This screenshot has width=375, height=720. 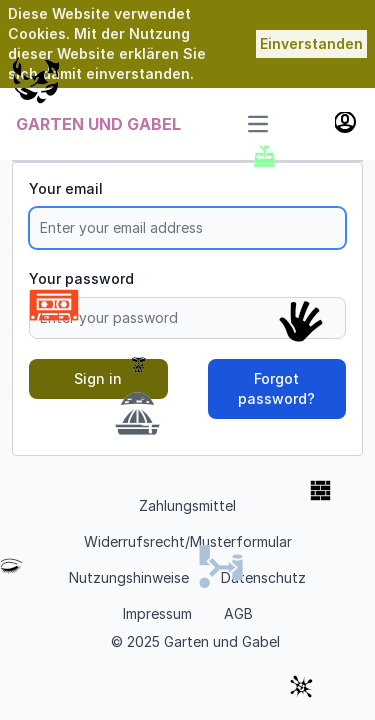 I want to click on select tribal or tiki-themed content, so click(x=138, y=364).